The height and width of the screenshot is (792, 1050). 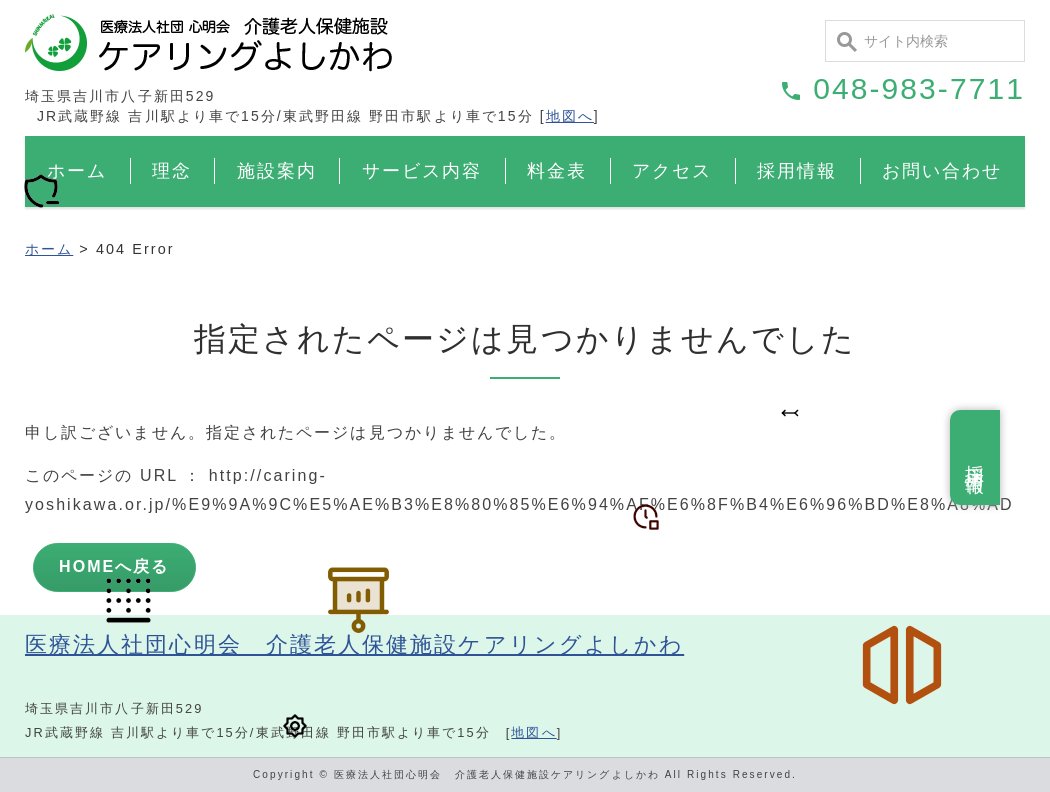 I want to click on remove a security protection or permission, so click(x=41, y=191).